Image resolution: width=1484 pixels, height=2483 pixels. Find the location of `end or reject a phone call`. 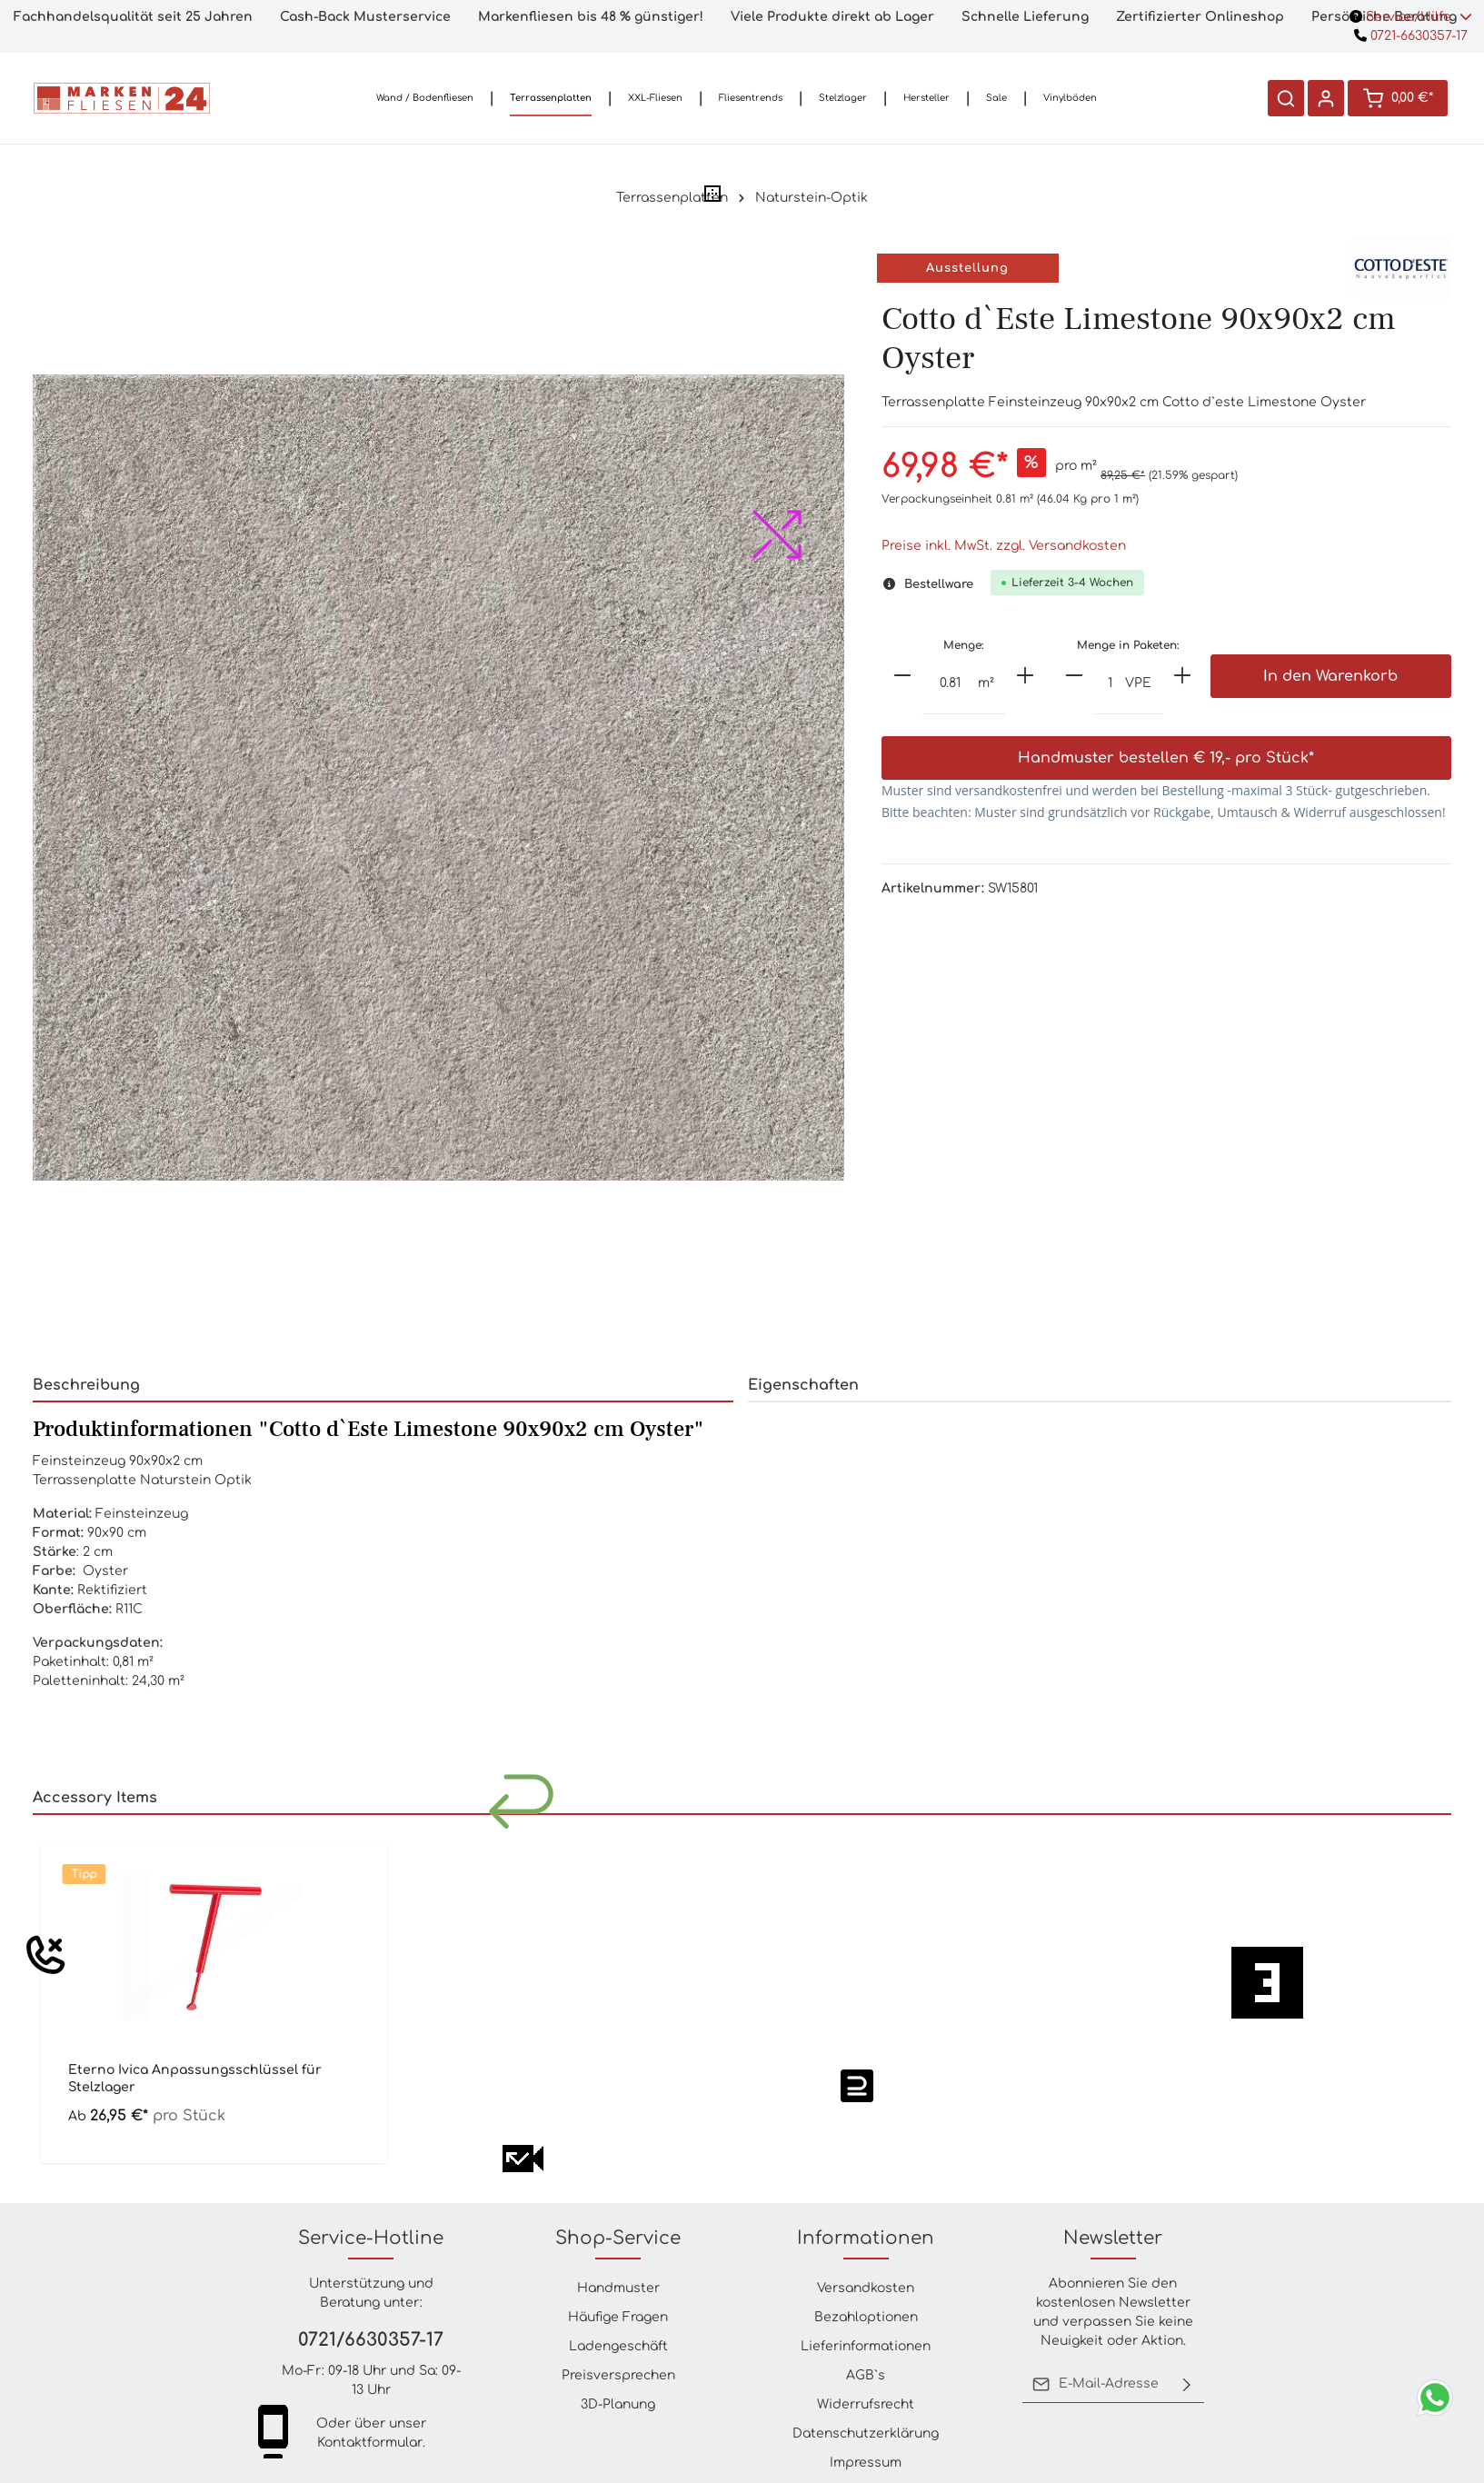

end or reject a phone call is located at coordinates (46, 1954).